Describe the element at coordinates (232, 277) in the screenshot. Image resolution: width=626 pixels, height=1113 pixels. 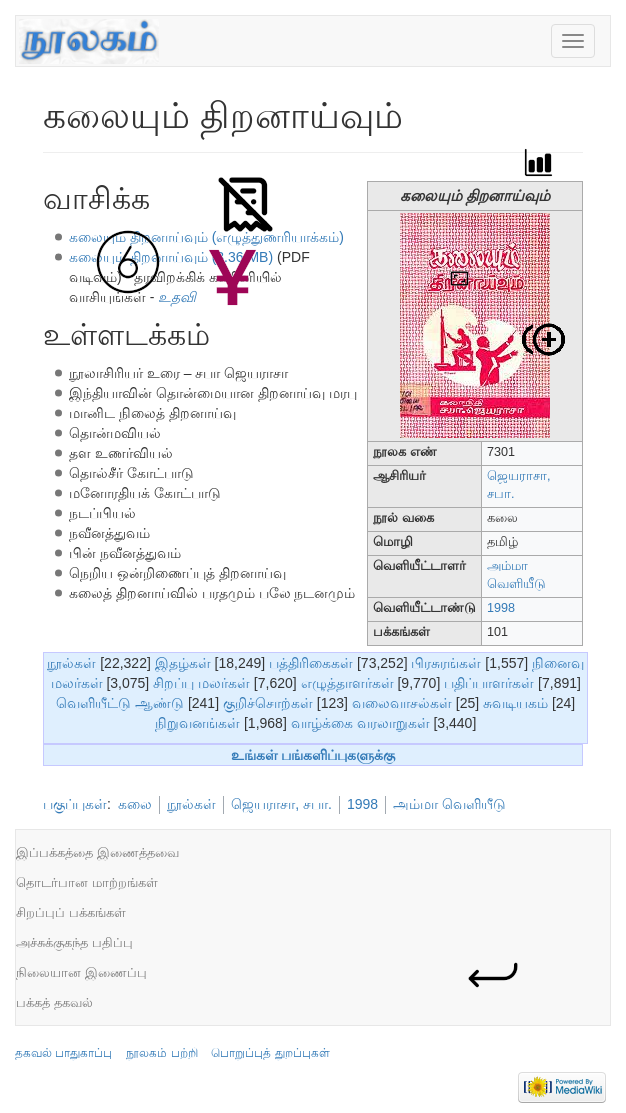
I see `indicates Japanese yen currency` at that location.